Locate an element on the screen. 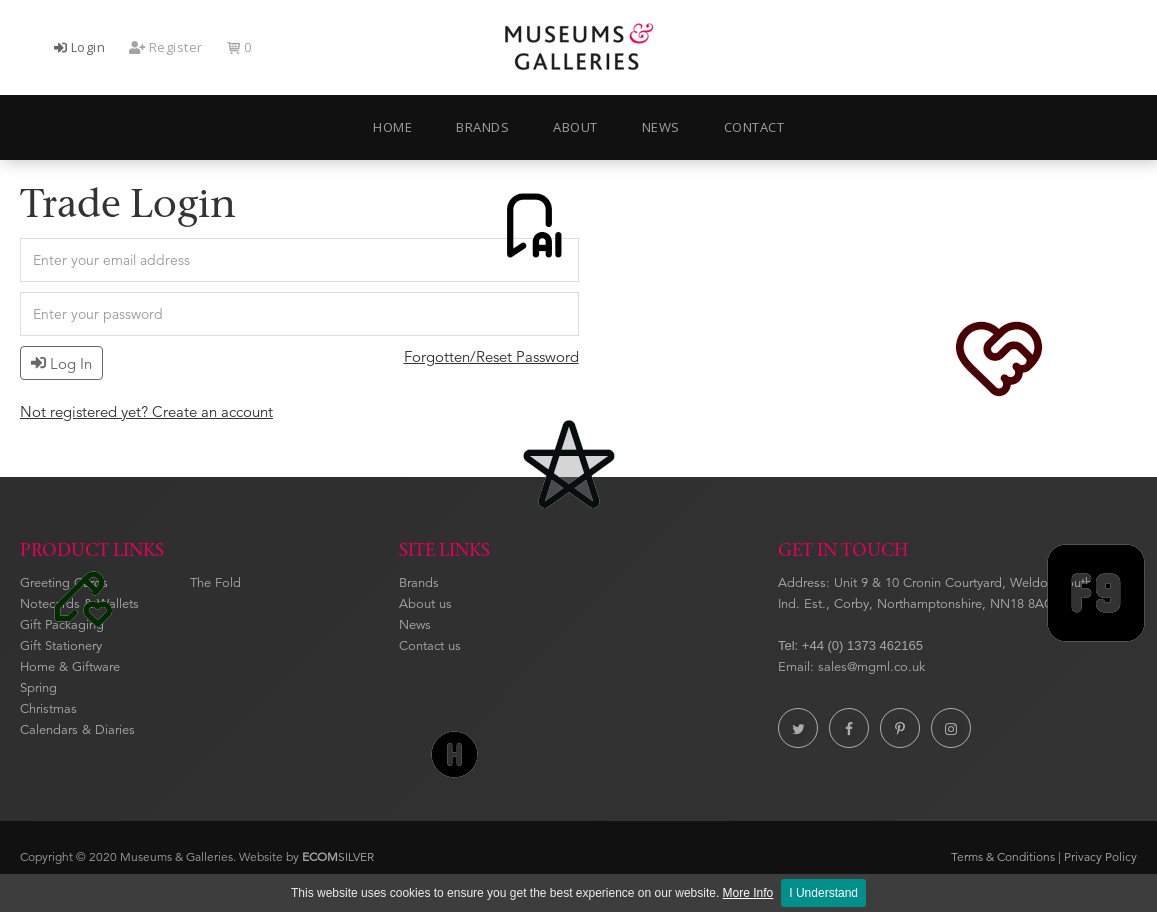 The width and height of the screenshot is (1157, 912). find nearby hospitals or medical facilities is located at coordinates (454, 754).